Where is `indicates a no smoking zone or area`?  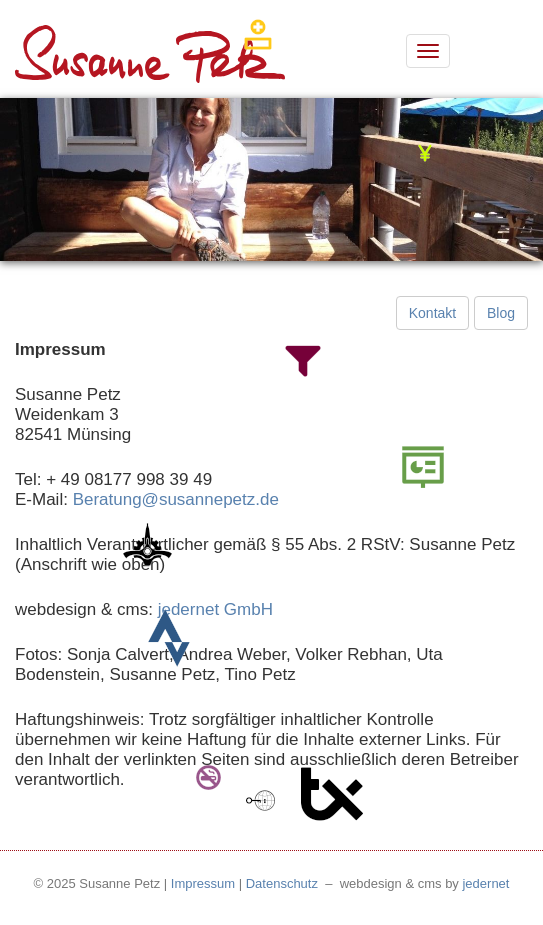
indicates a no smoking zone or area is located at coordinates (208, 777).